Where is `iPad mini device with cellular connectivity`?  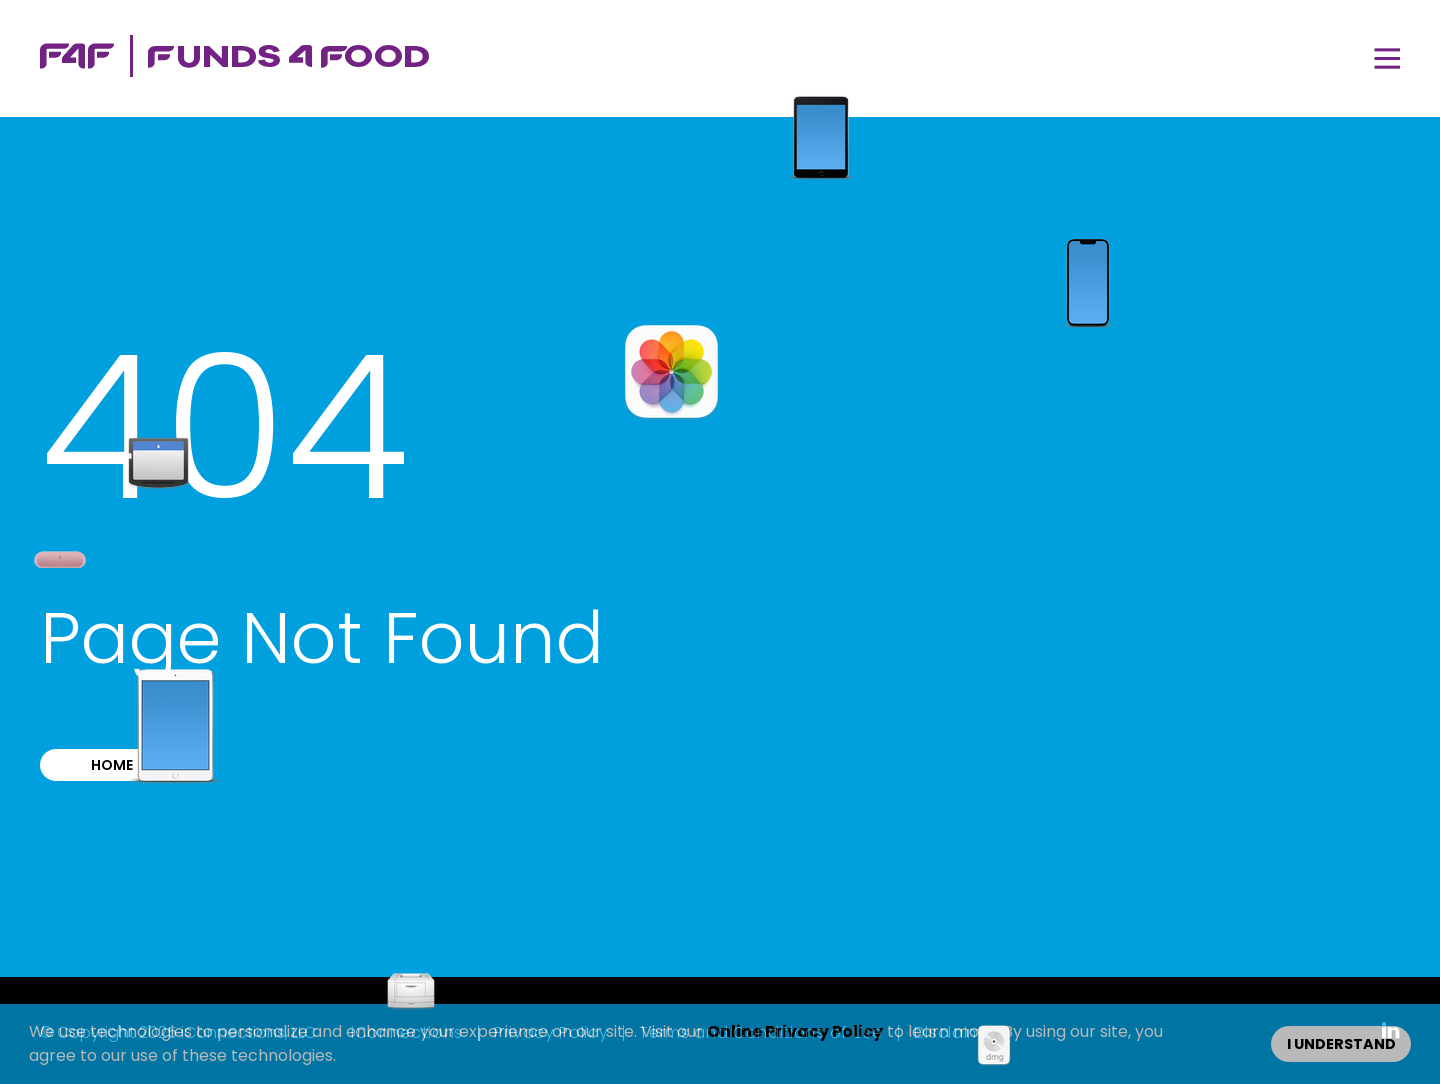
iPad mini device with cellular connectivity is located at coordinates (821, 130).